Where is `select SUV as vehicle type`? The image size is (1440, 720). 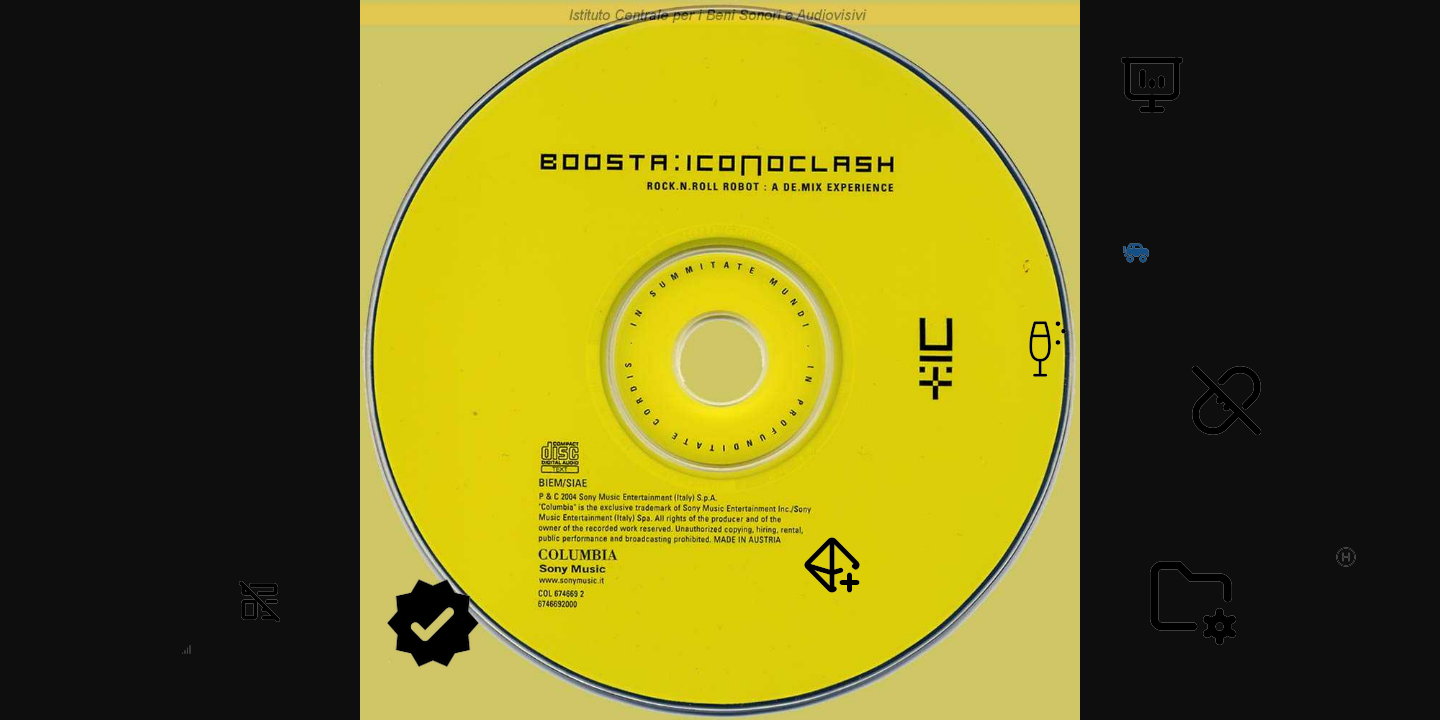 select SUV as vehicle type is located at coordinates (1136, 253).